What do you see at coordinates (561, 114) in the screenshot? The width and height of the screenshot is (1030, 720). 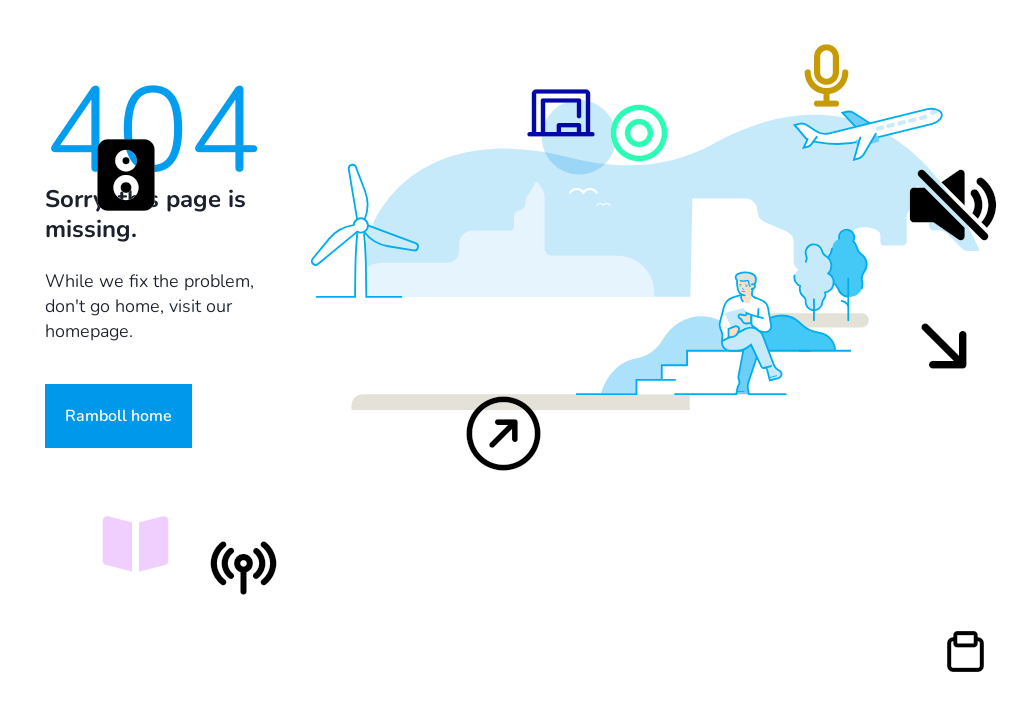 I see `open whiteboard or presentation mode` at bounding box center [561, 114].